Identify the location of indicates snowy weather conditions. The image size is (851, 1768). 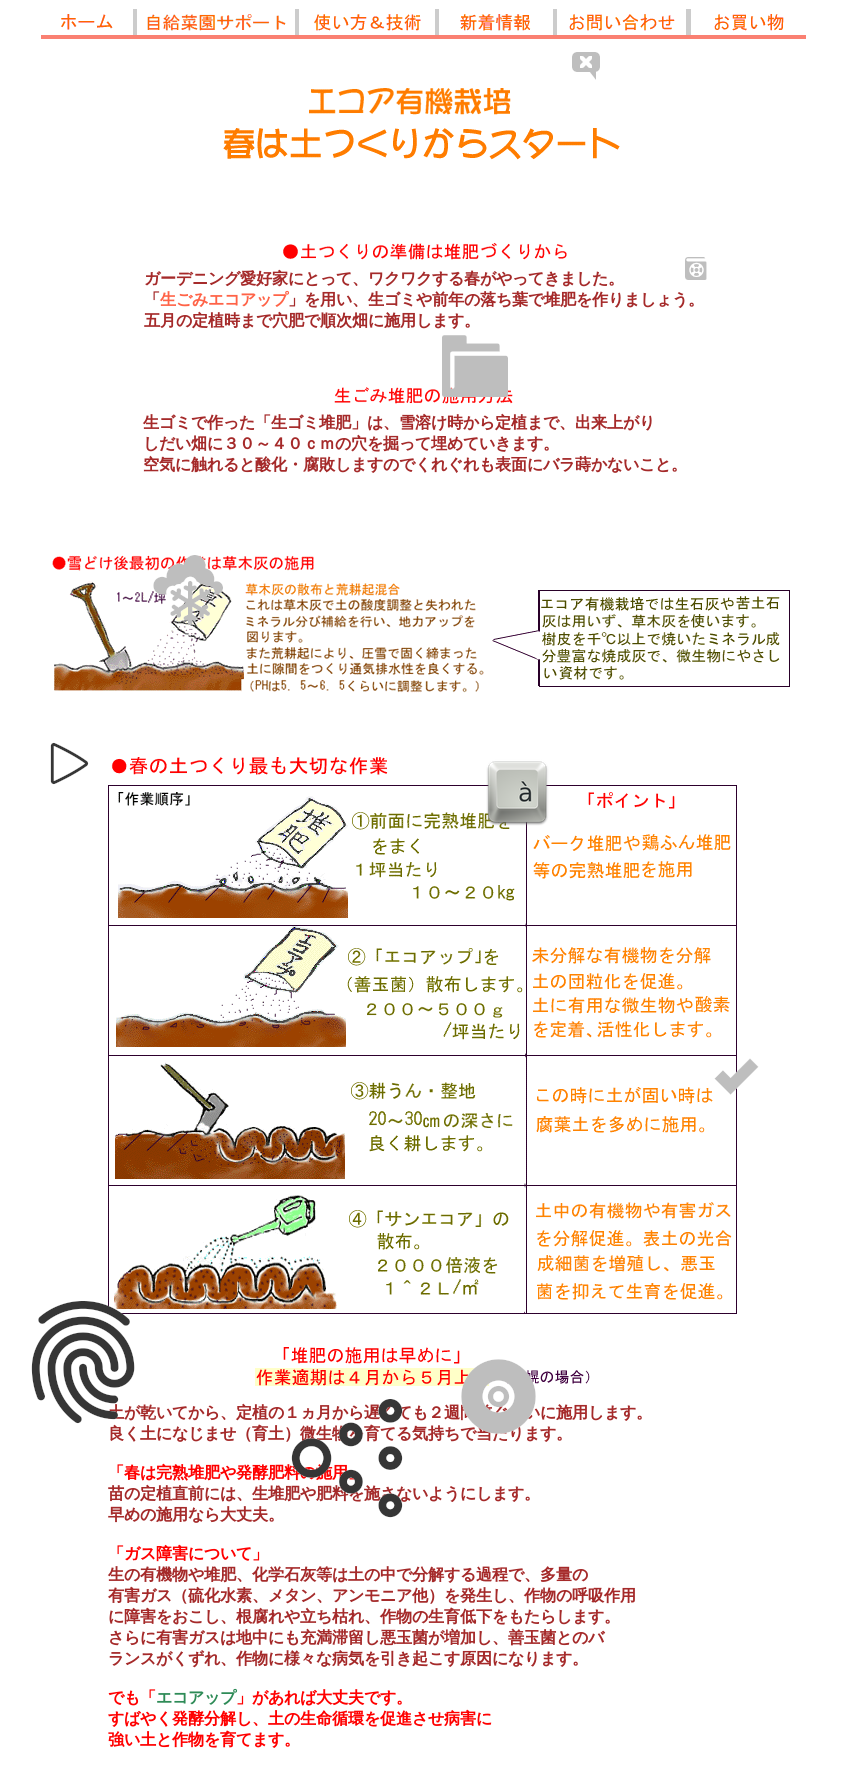
(188, 590).